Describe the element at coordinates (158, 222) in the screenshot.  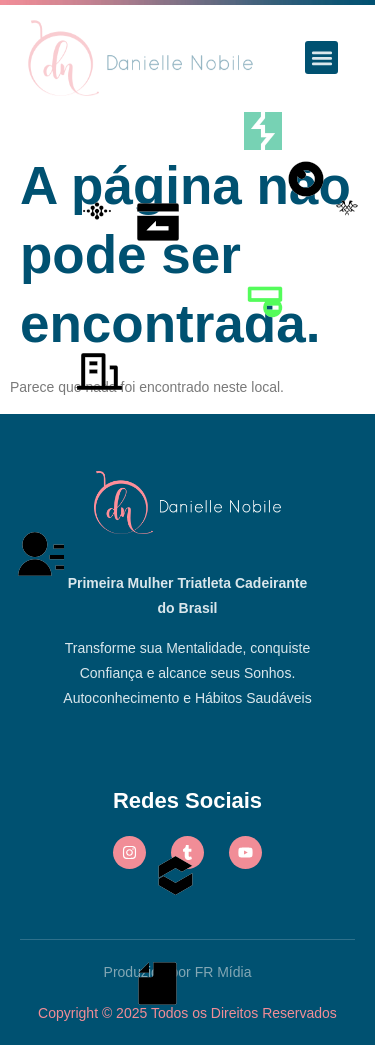
I see `request a refund for a transaction` at that location.